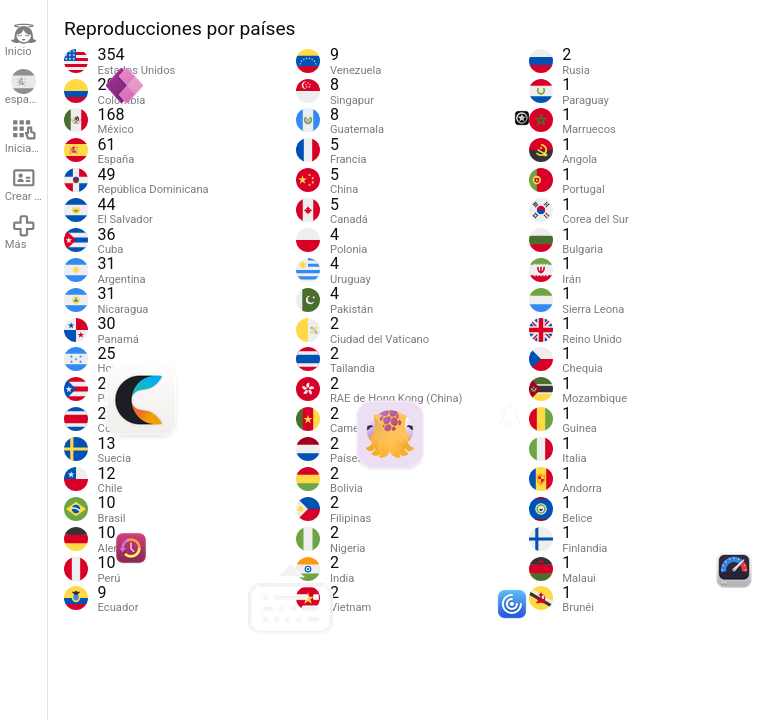 The height and width of the screenshot is (720, 761). I want to click on show virtual keyboard, so click(290, 598).